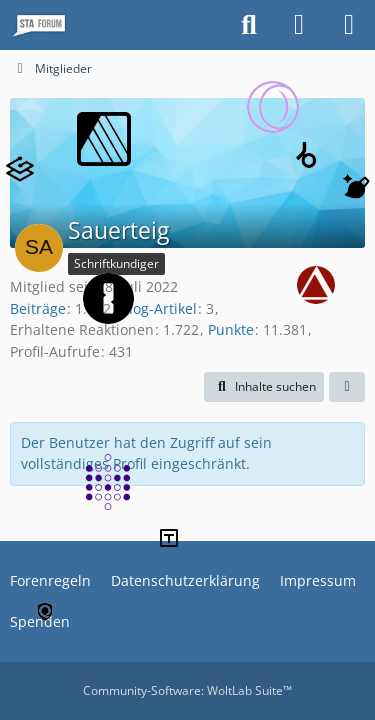  I want to click on open metabase analytics dashboard, so click(108, 482).